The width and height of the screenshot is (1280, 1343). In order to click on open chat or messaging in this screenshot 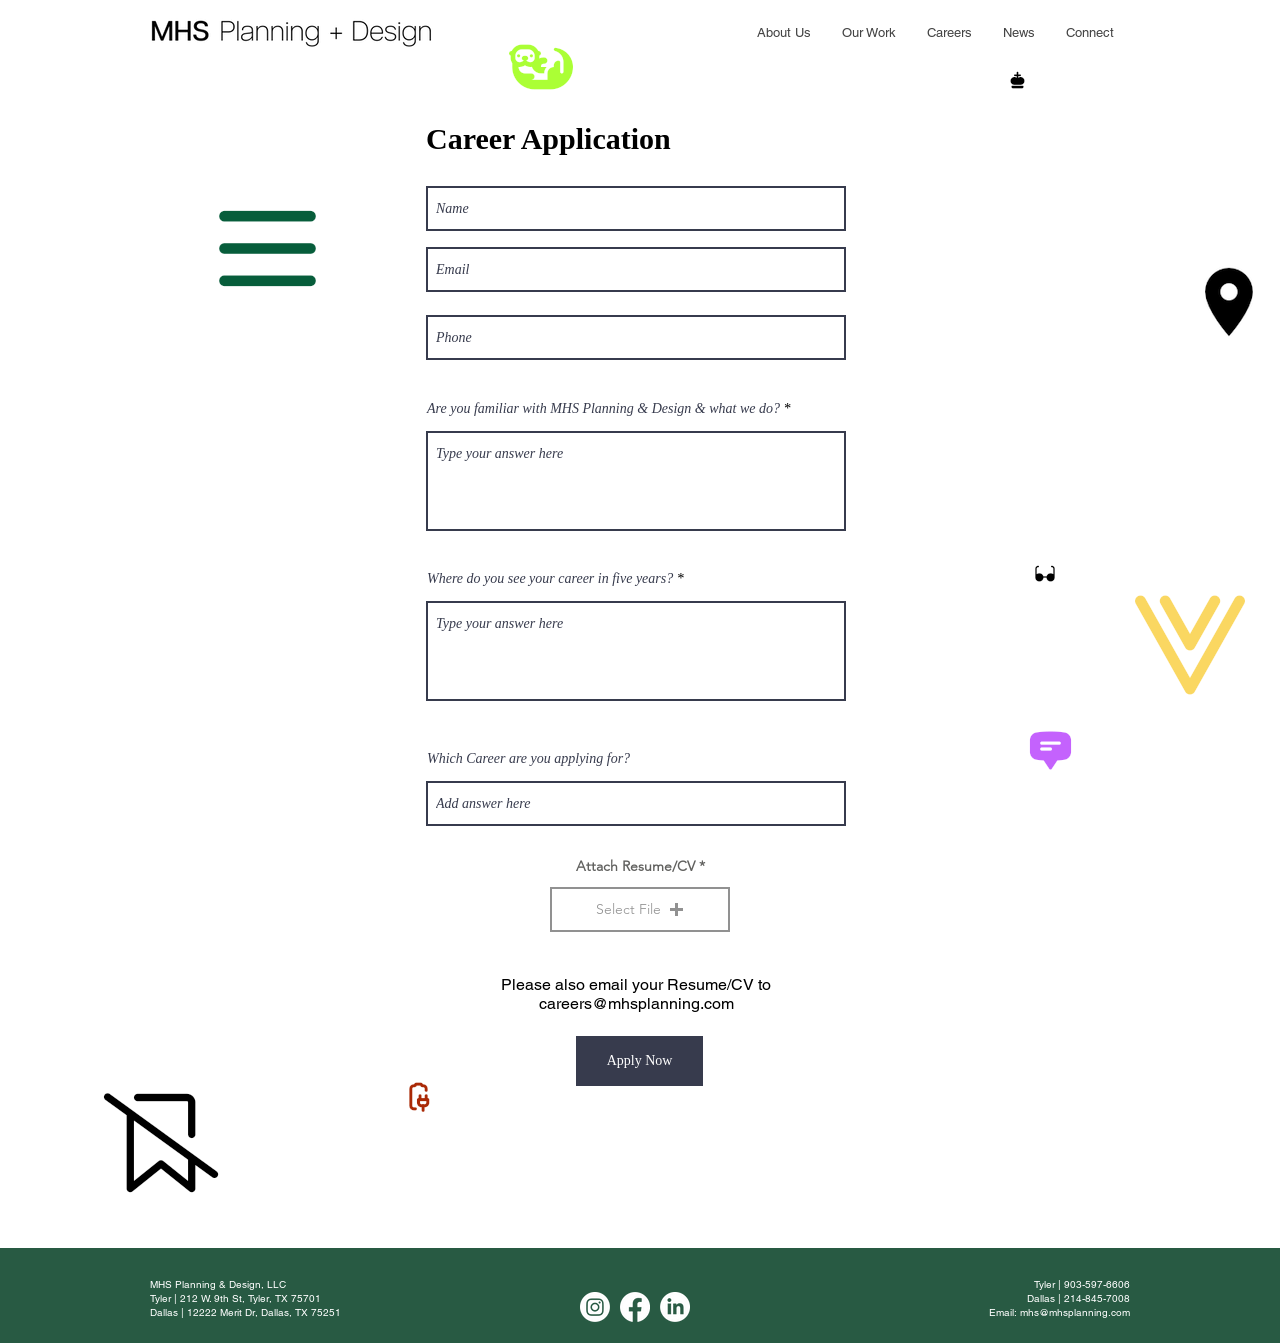, I will do `click(1050, 750)`.